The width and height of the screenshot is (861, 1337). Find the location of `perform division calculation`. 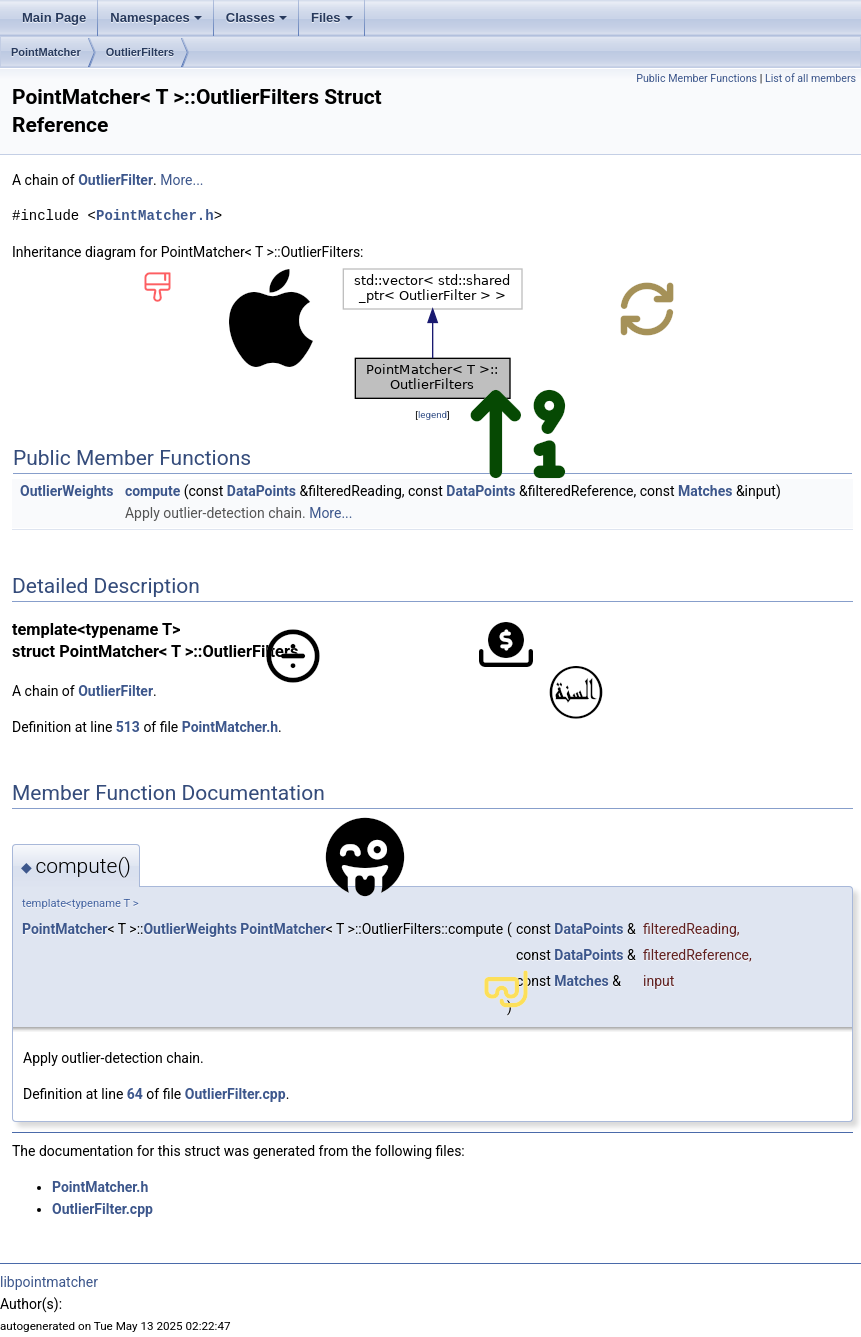

perform division calculation is located at coordinates (293, 656).